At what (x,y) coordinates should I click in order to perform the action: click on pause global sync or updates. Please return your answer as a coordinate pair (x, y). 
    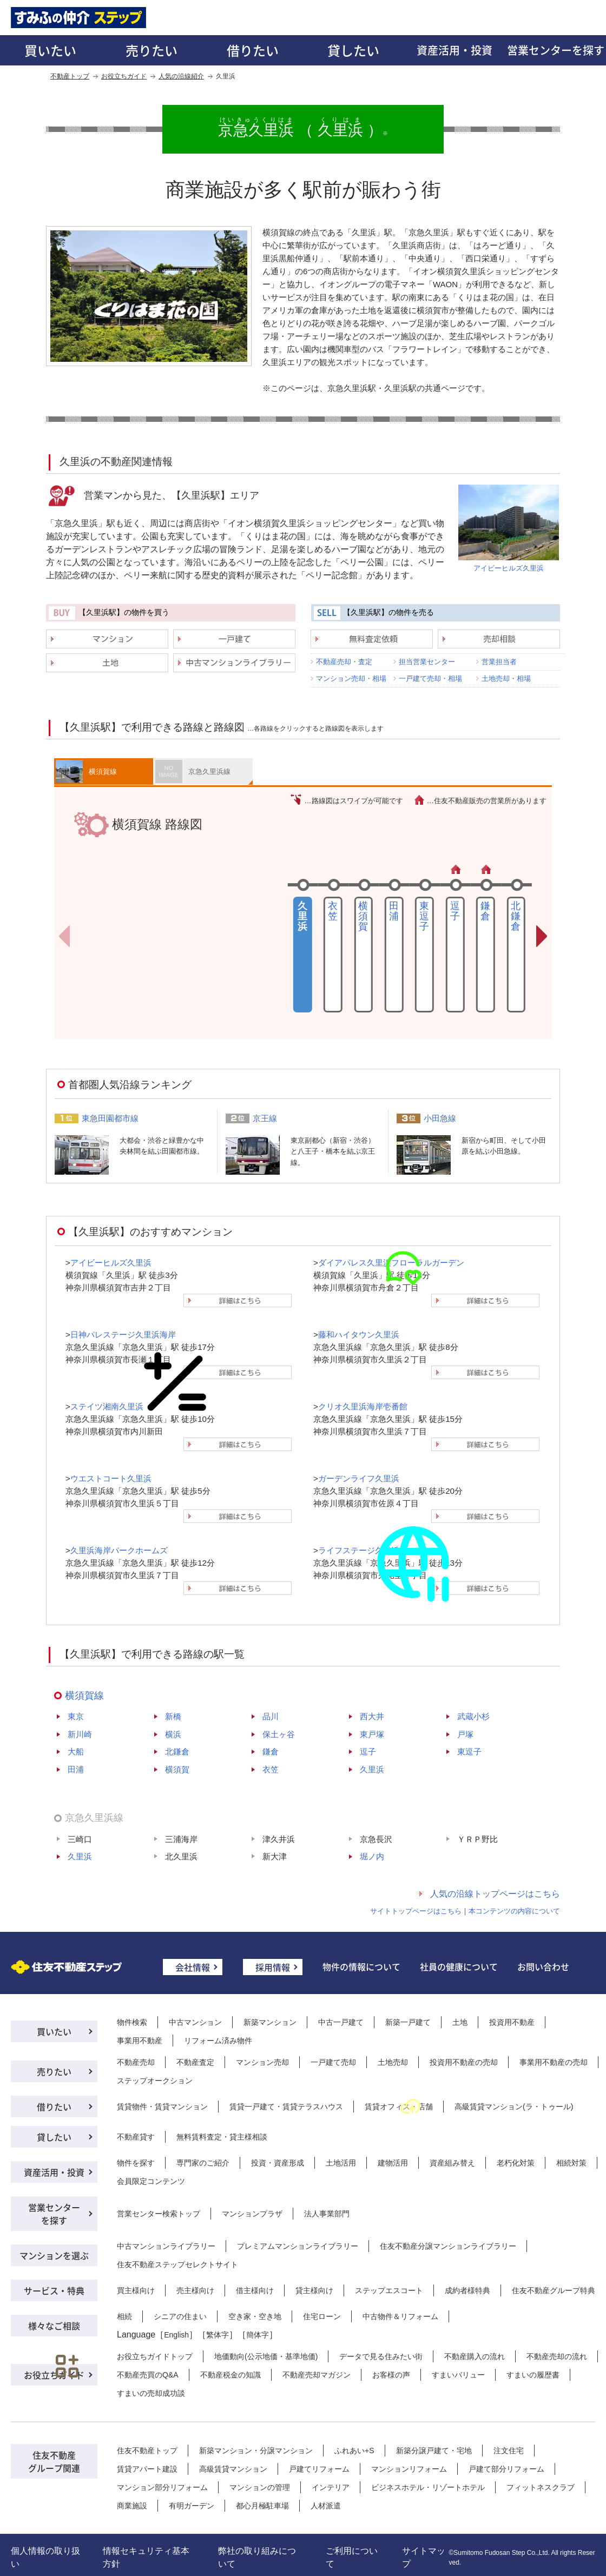
    Looking at the image, I should click on (413, 1562).